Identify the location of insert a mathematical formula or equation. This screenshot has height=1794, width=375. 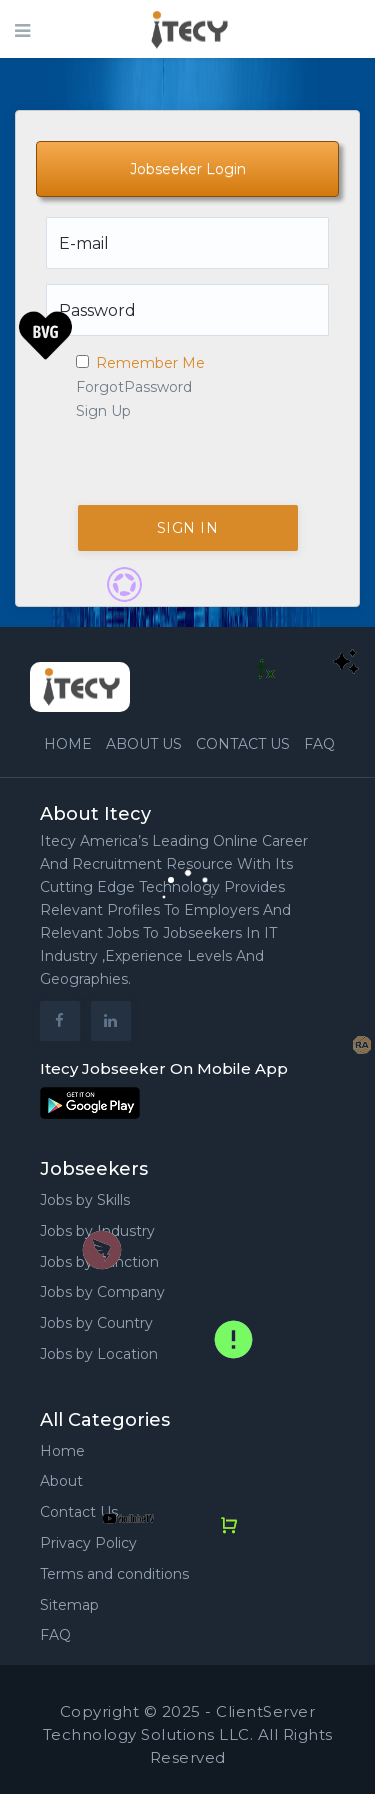
(266, 669).